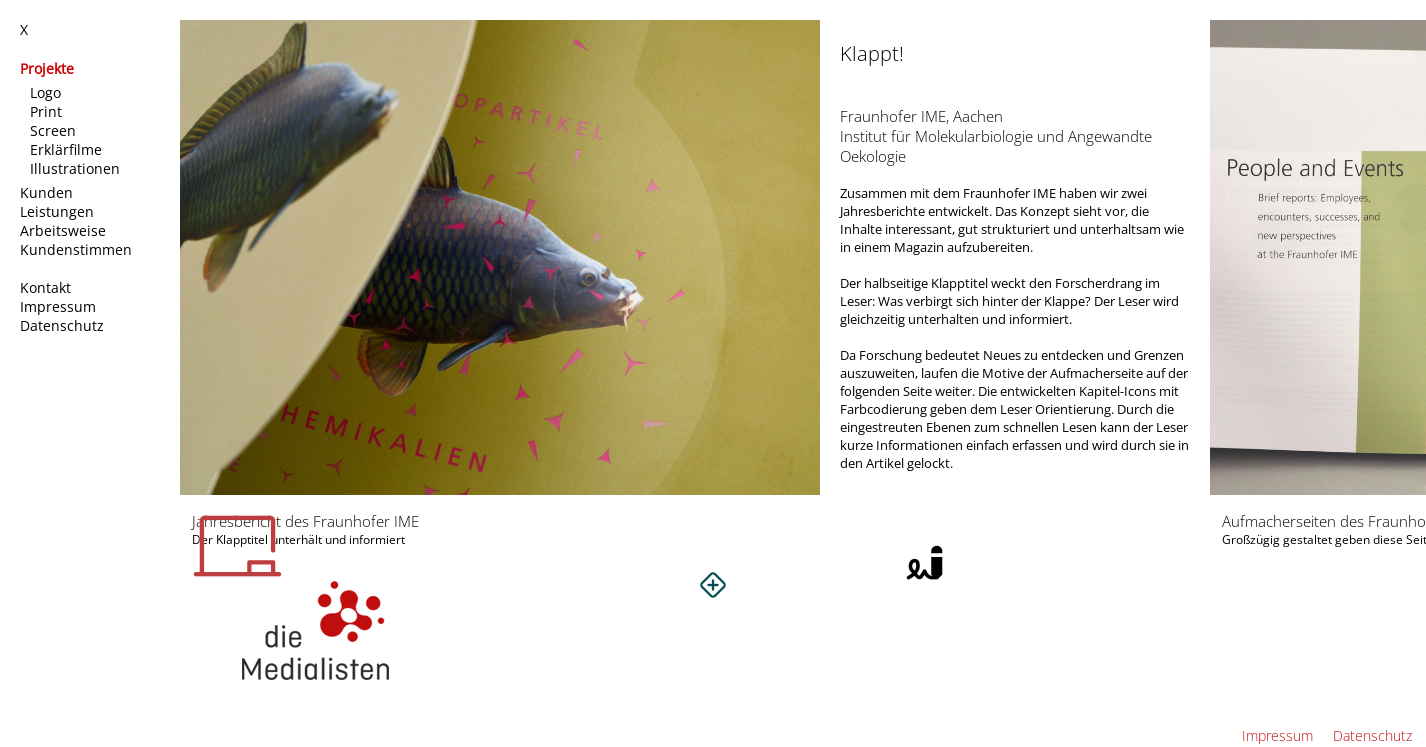 This screenshot has width=1426, height=747. What do you see at coordinates (713, 585) in the screenshot?
I see `add to favorites or premium collection` at bounding box center [713, 585].